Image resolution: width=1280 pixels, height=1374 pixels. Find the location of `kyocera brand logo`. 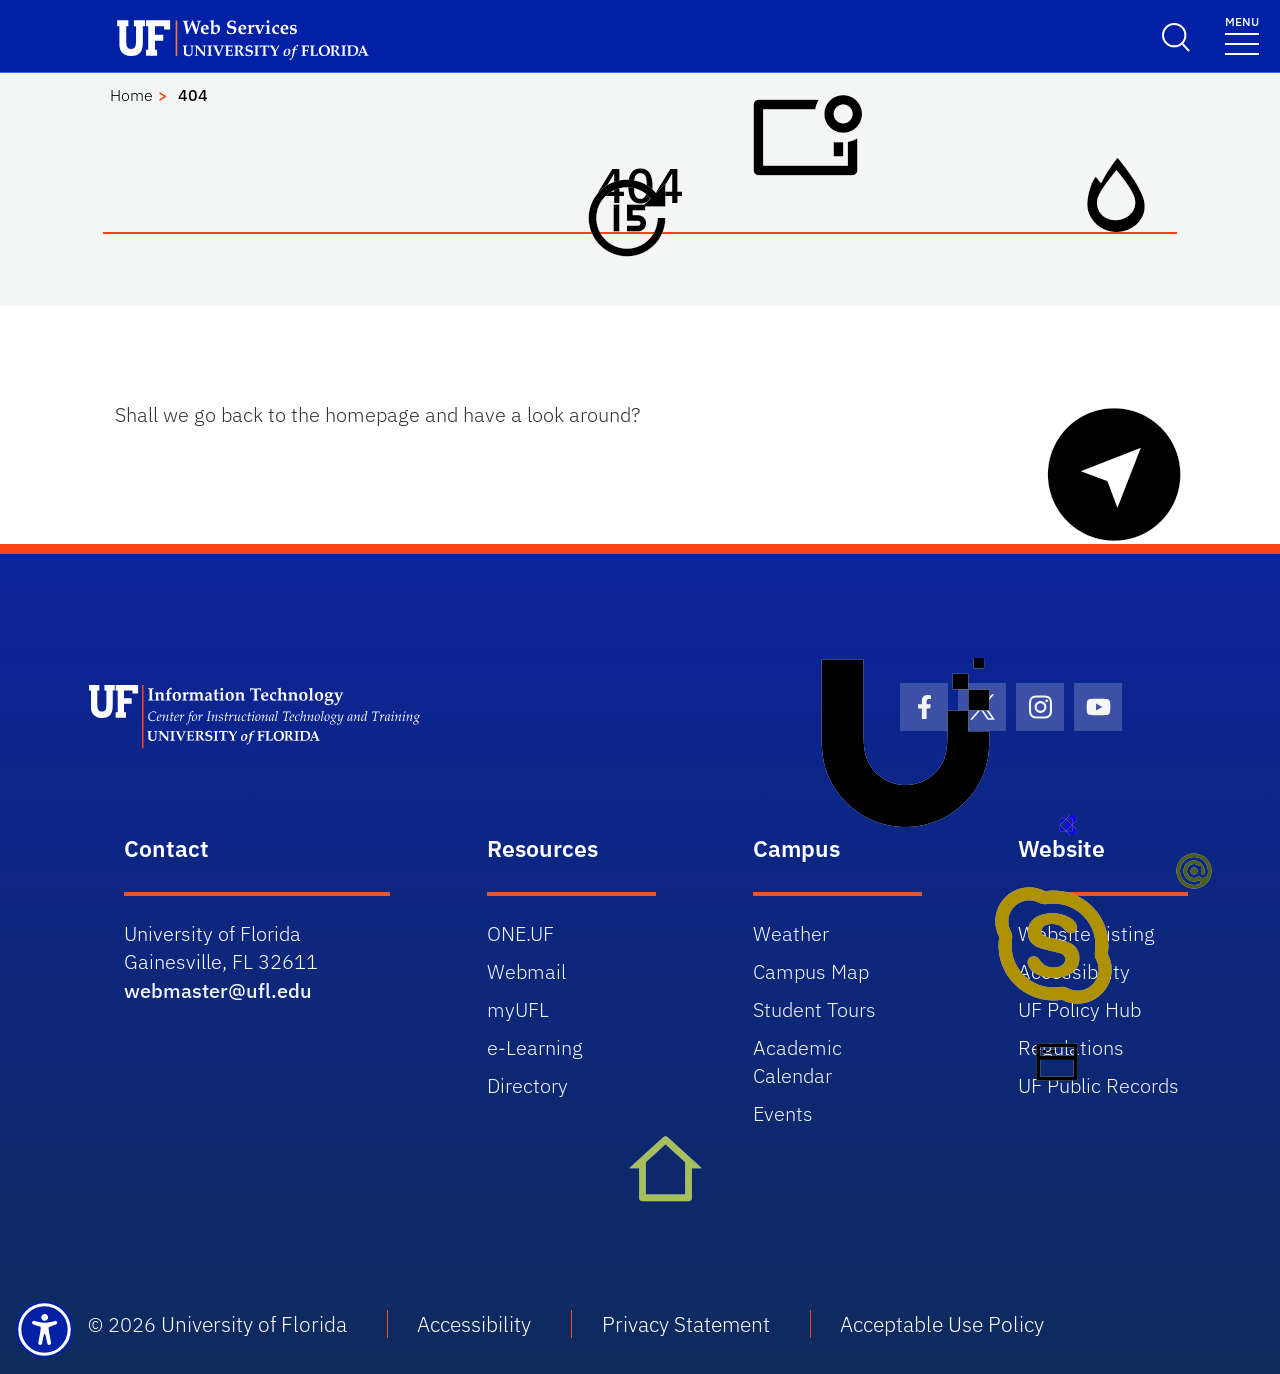

kyocera brand logo is located at coordinates (1068, 825).